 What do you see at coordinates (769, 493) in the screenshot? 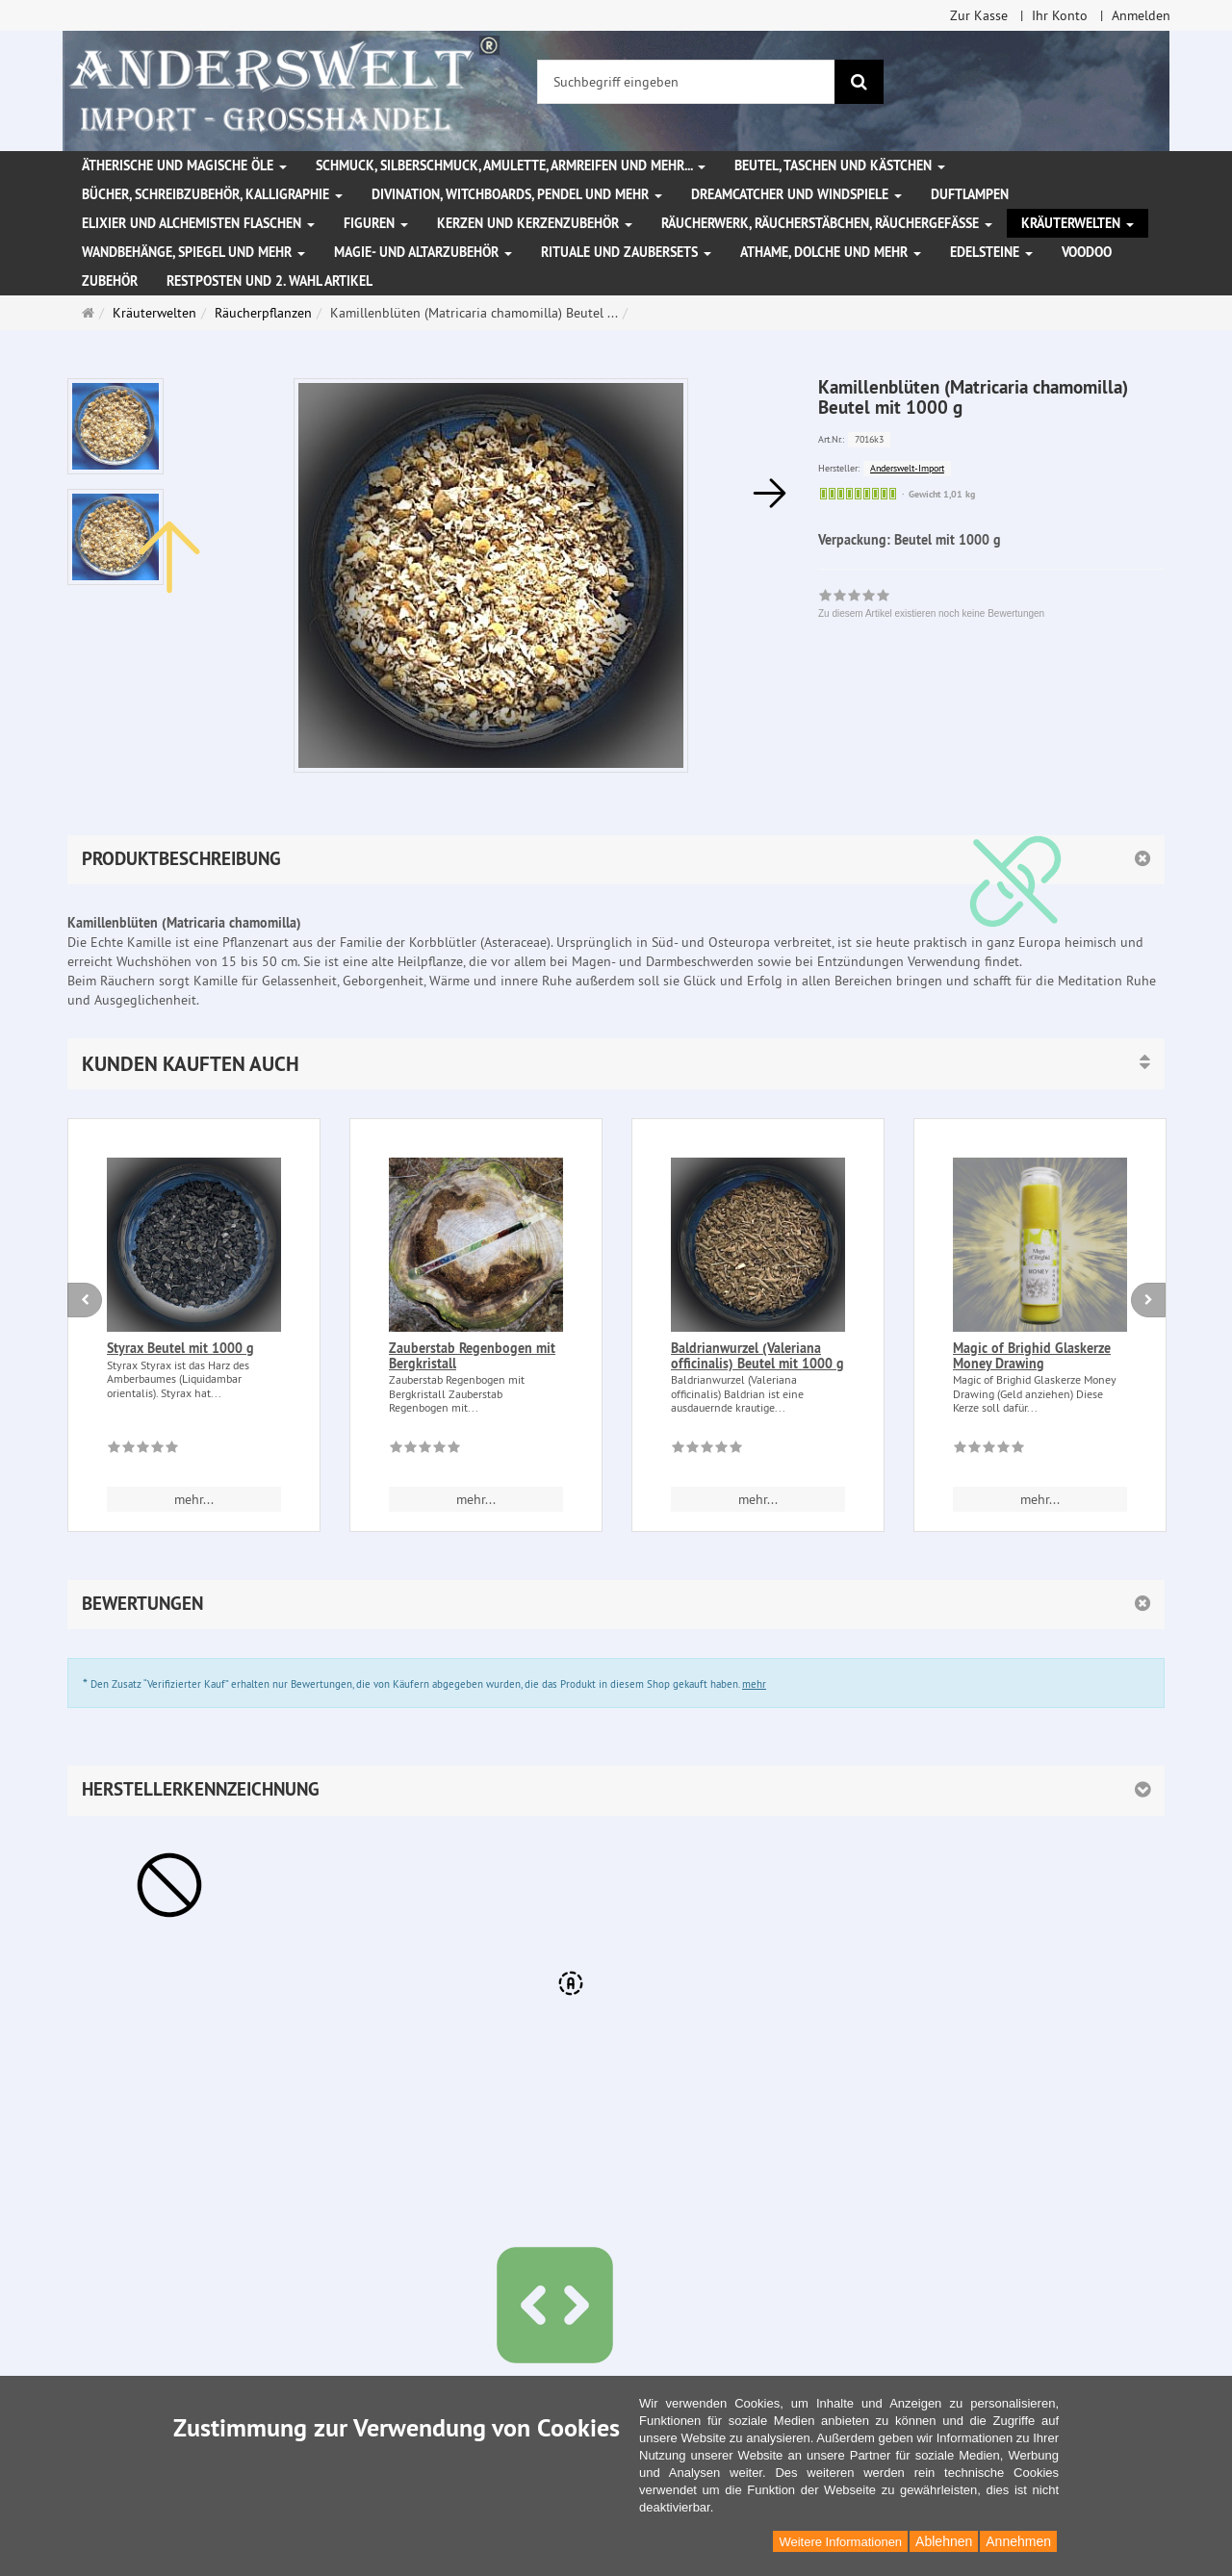
I see `navigate to the next item or page` at bounding box center [769, 493].